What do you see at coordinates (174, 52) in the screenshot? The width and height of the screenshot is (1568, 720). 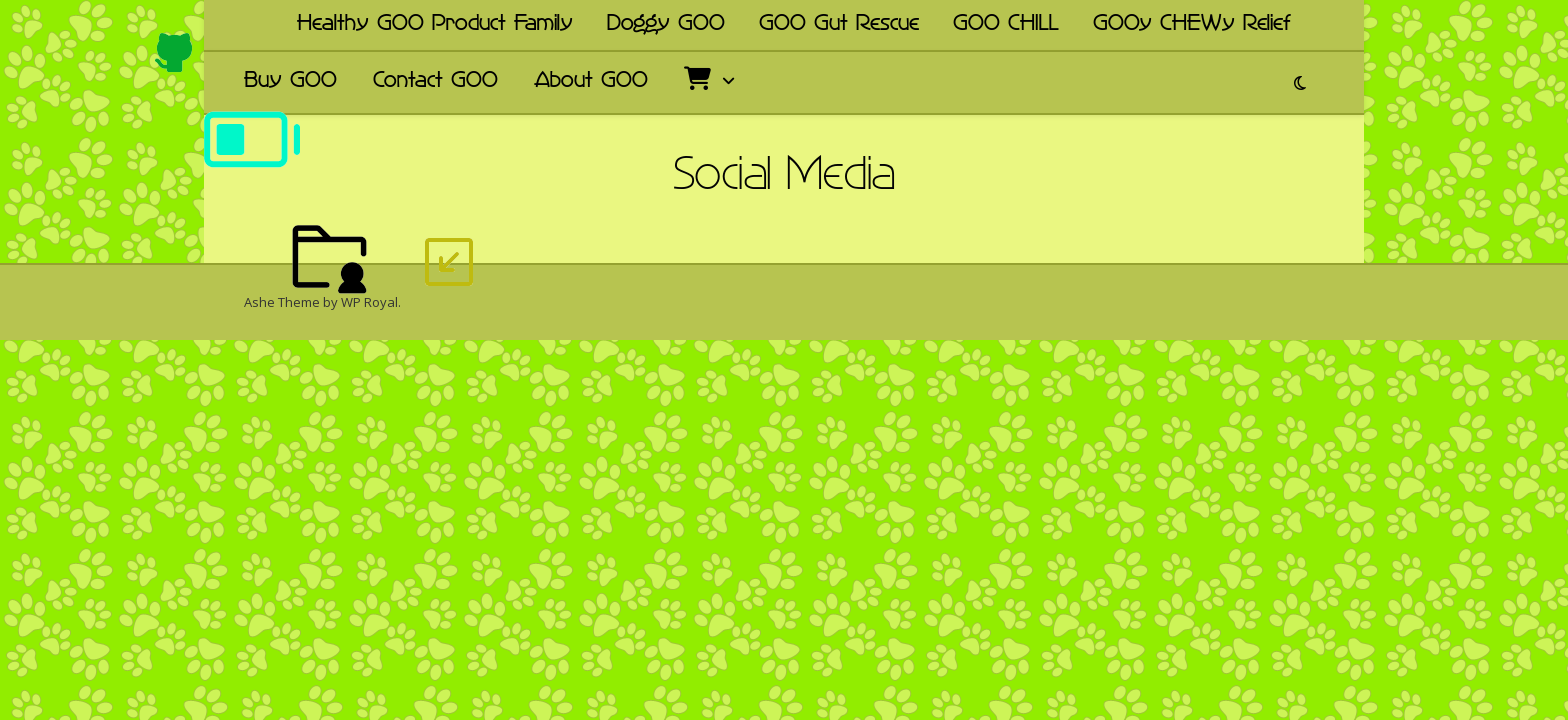 I see `view GitHub profile or repository` at bounding box center [174, 52].